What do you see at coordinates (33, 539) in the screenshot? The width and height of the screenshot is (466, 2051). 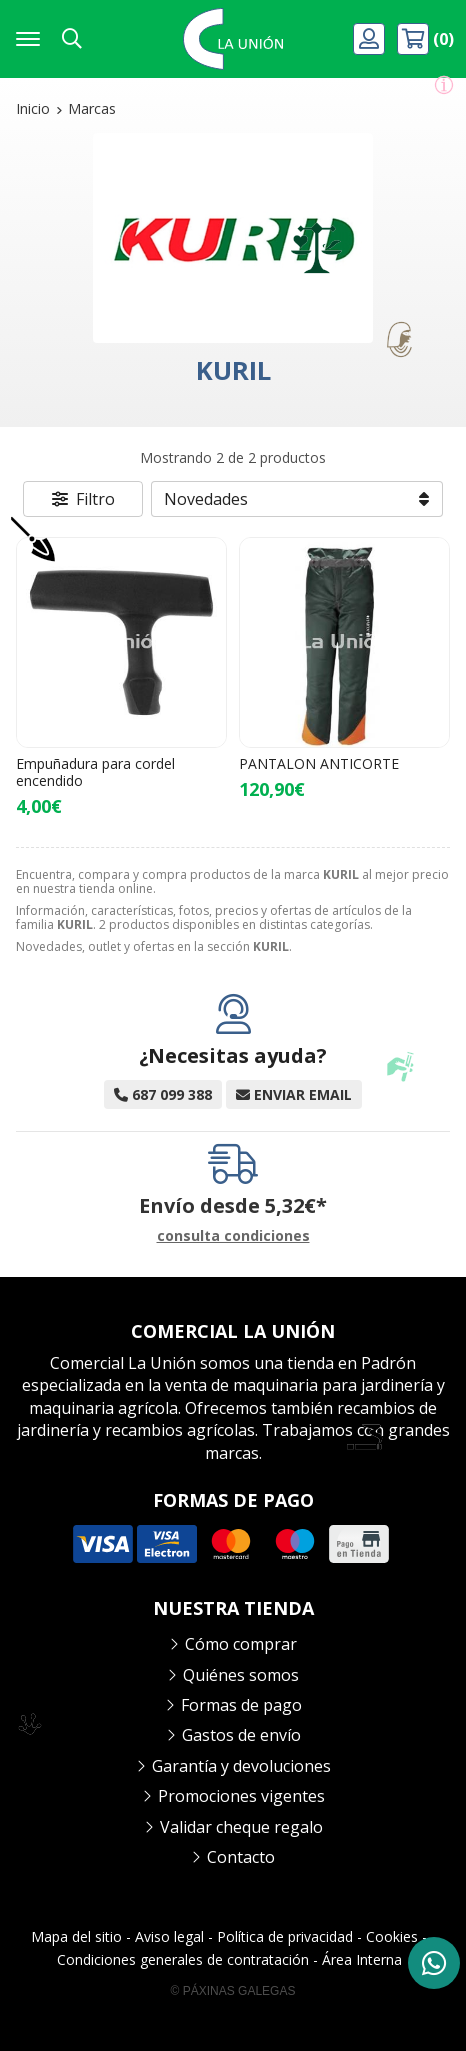 I see `equip arrow ammunition` at bounding box center [33, 539].